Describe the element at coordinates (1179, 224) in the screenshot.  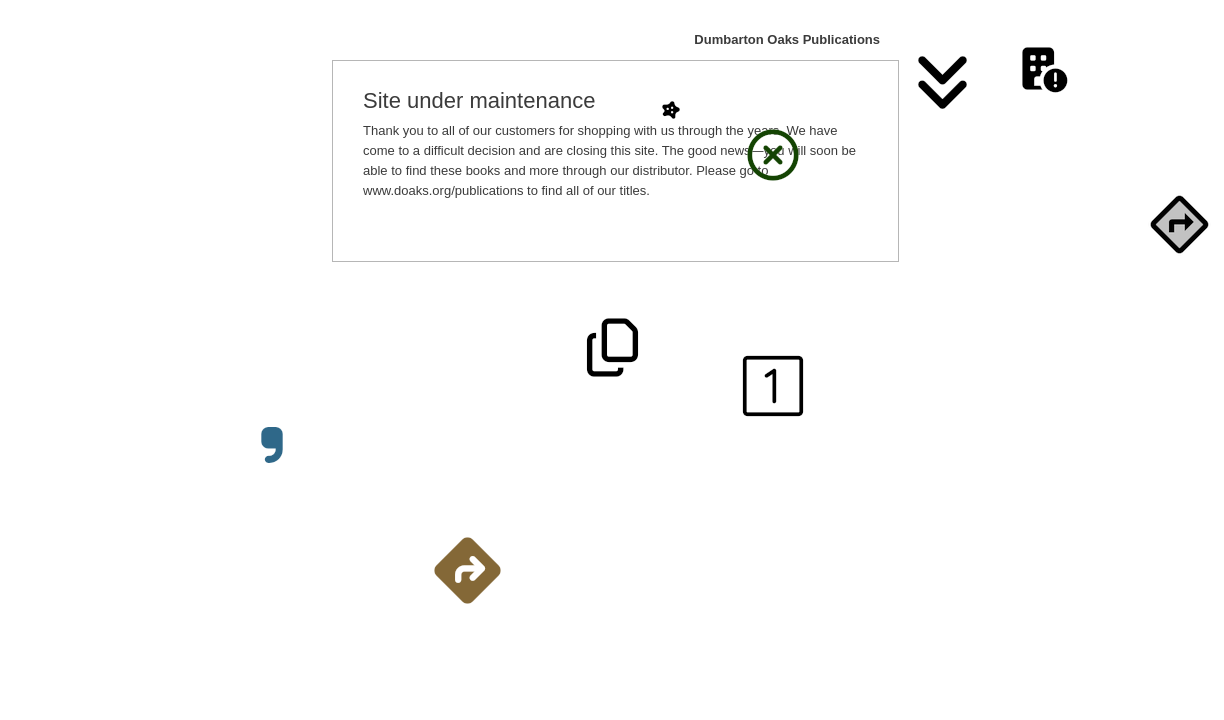
I see `get directions to a location` at that location.